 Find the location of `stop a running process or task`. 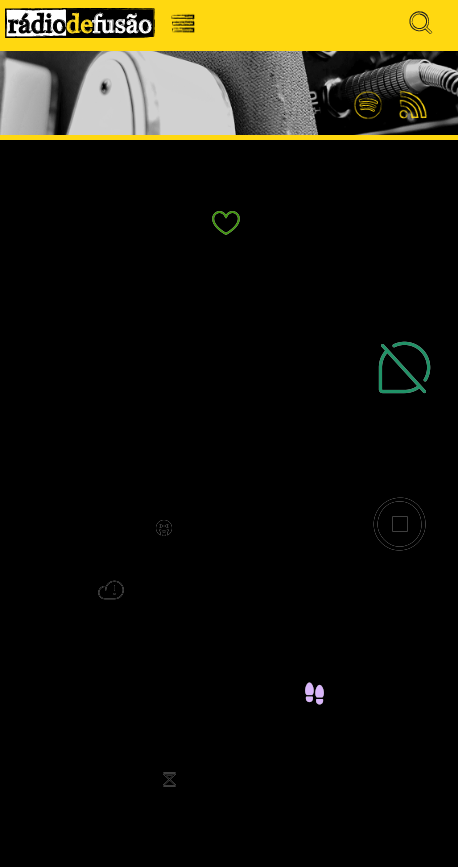

stop a running process or task is located at coordinates (400, 524).